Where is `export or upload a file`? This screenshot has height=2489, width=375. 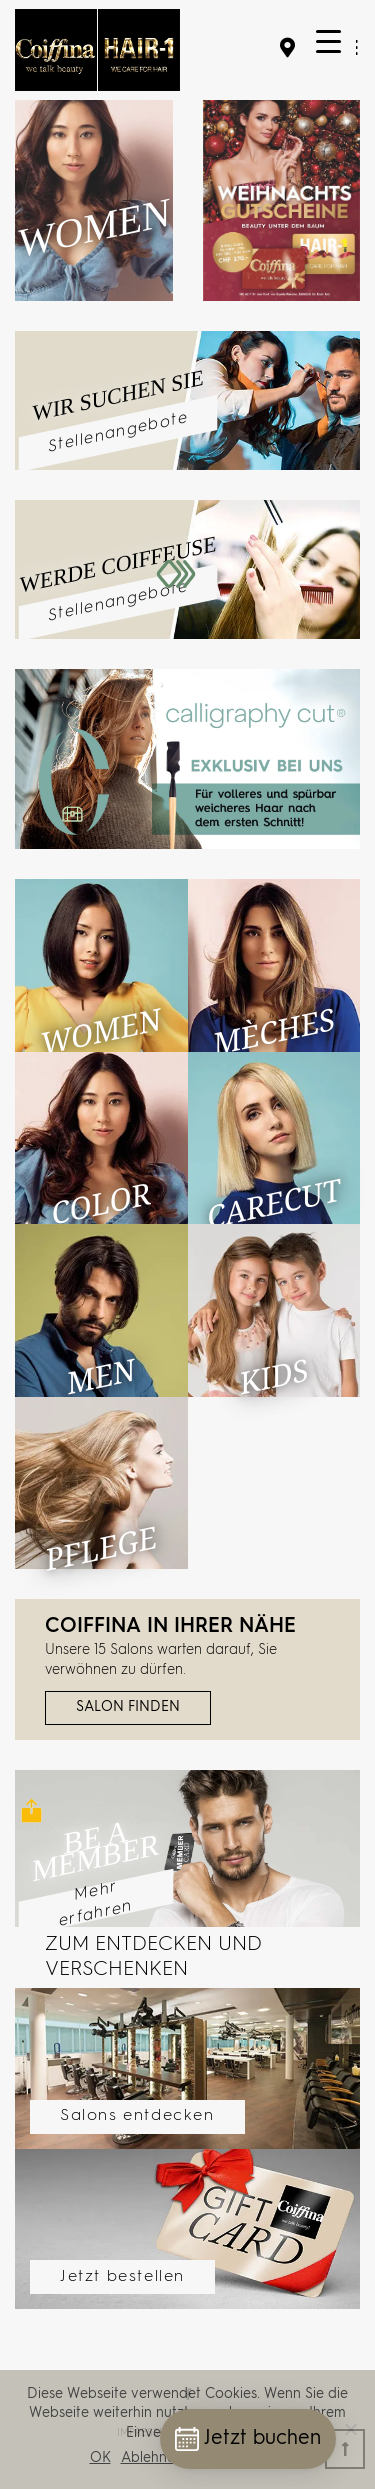
export or upload a file is located at coordinates (31, 1811).